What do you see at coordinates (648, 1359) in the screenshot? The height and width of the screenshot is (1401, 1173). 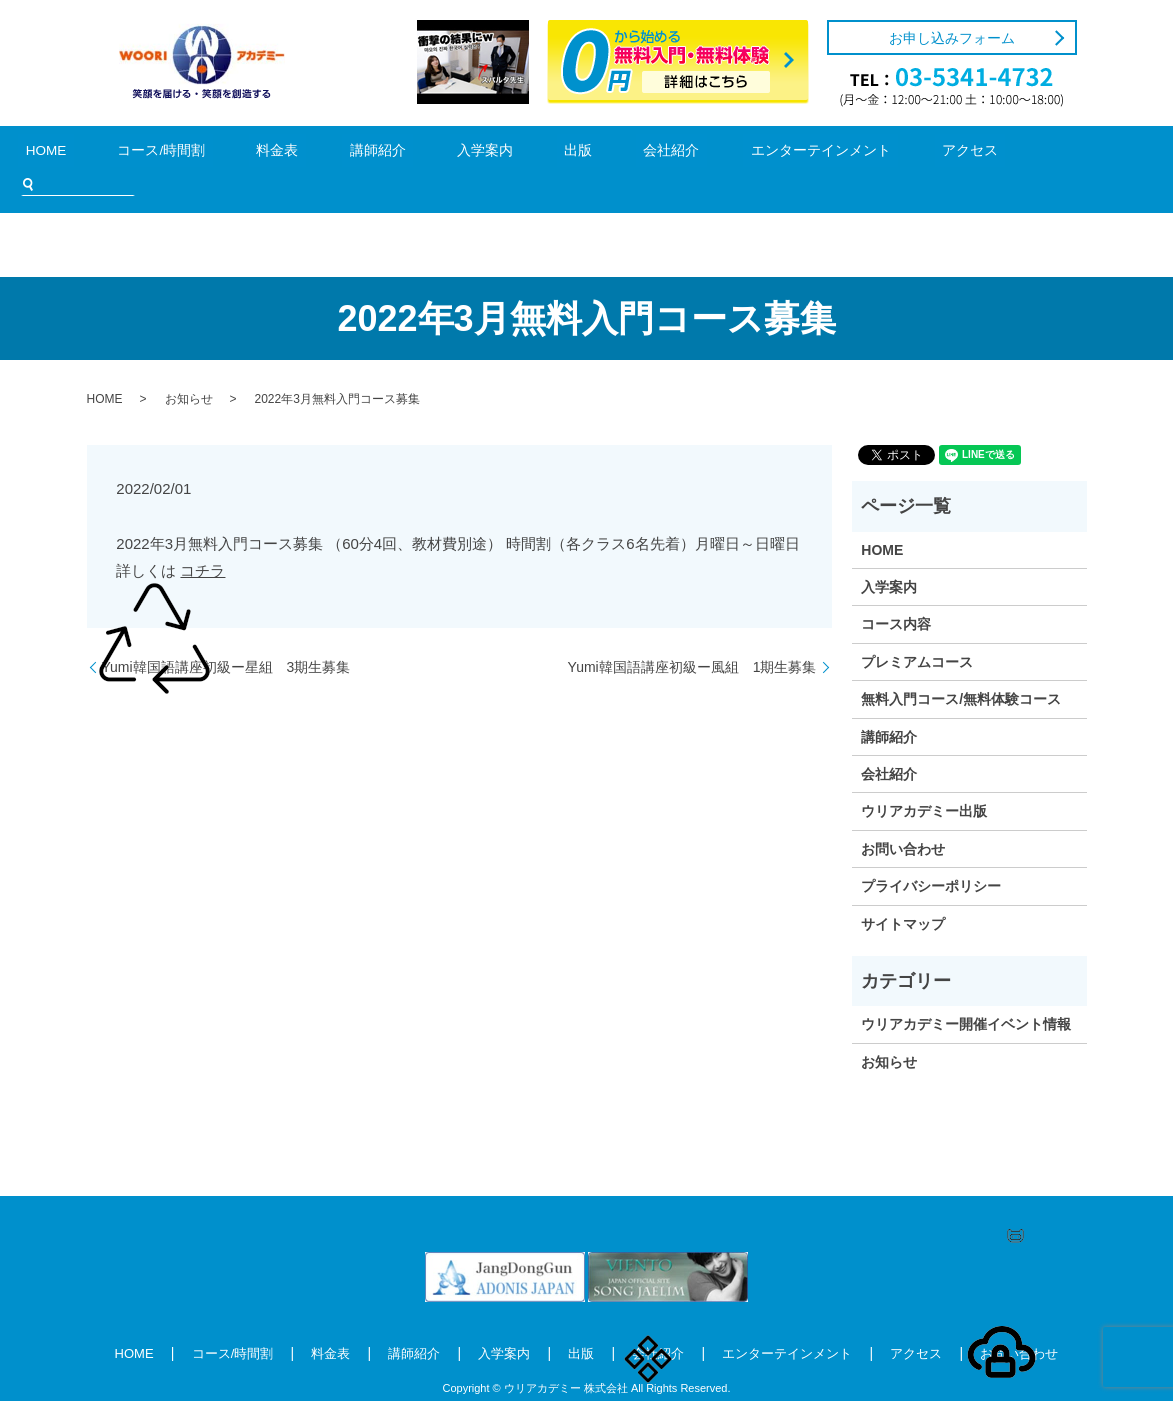 I see `access app or feature categories` at bounding box center [648, 1359].